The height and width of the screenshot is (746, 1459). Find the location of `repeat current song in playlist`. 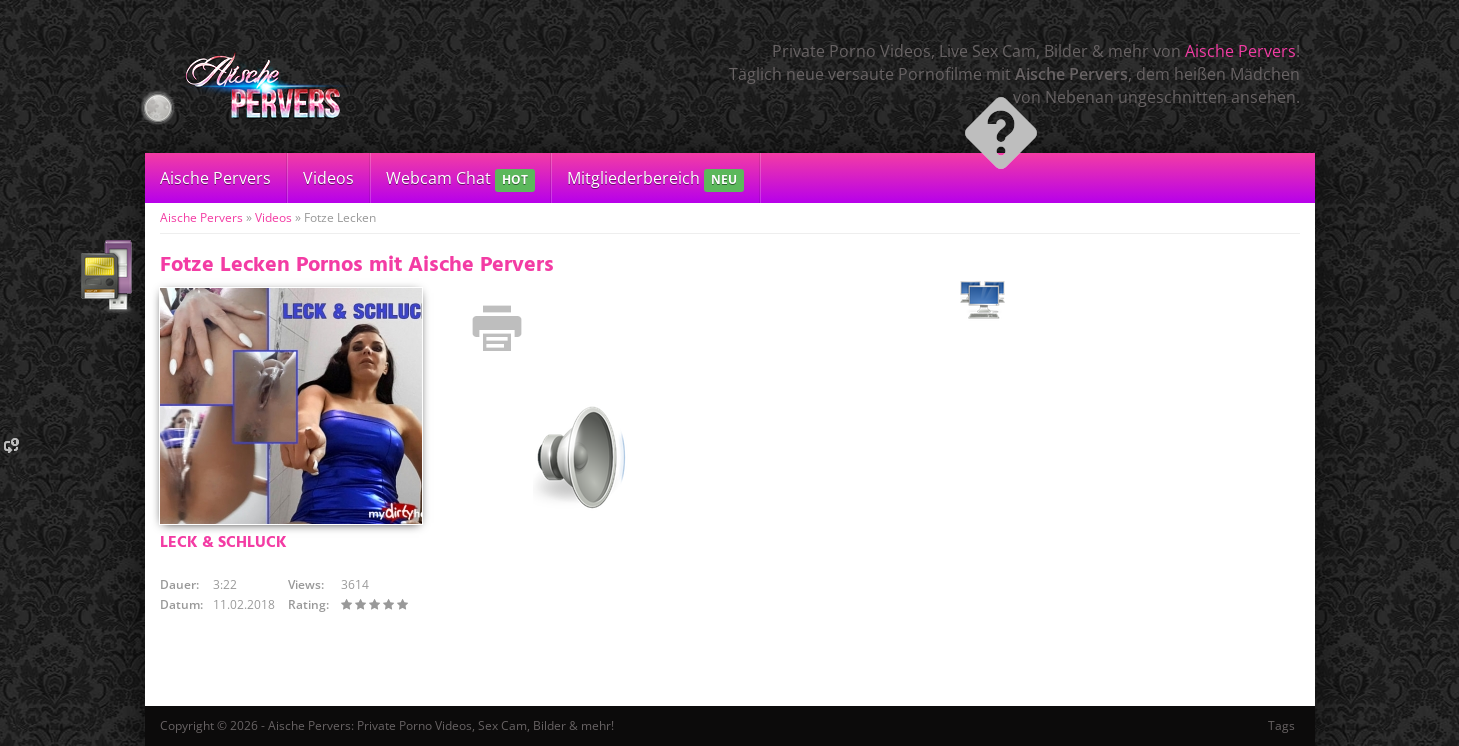

repeat current song in playlist is located at coordinates (11, 446).